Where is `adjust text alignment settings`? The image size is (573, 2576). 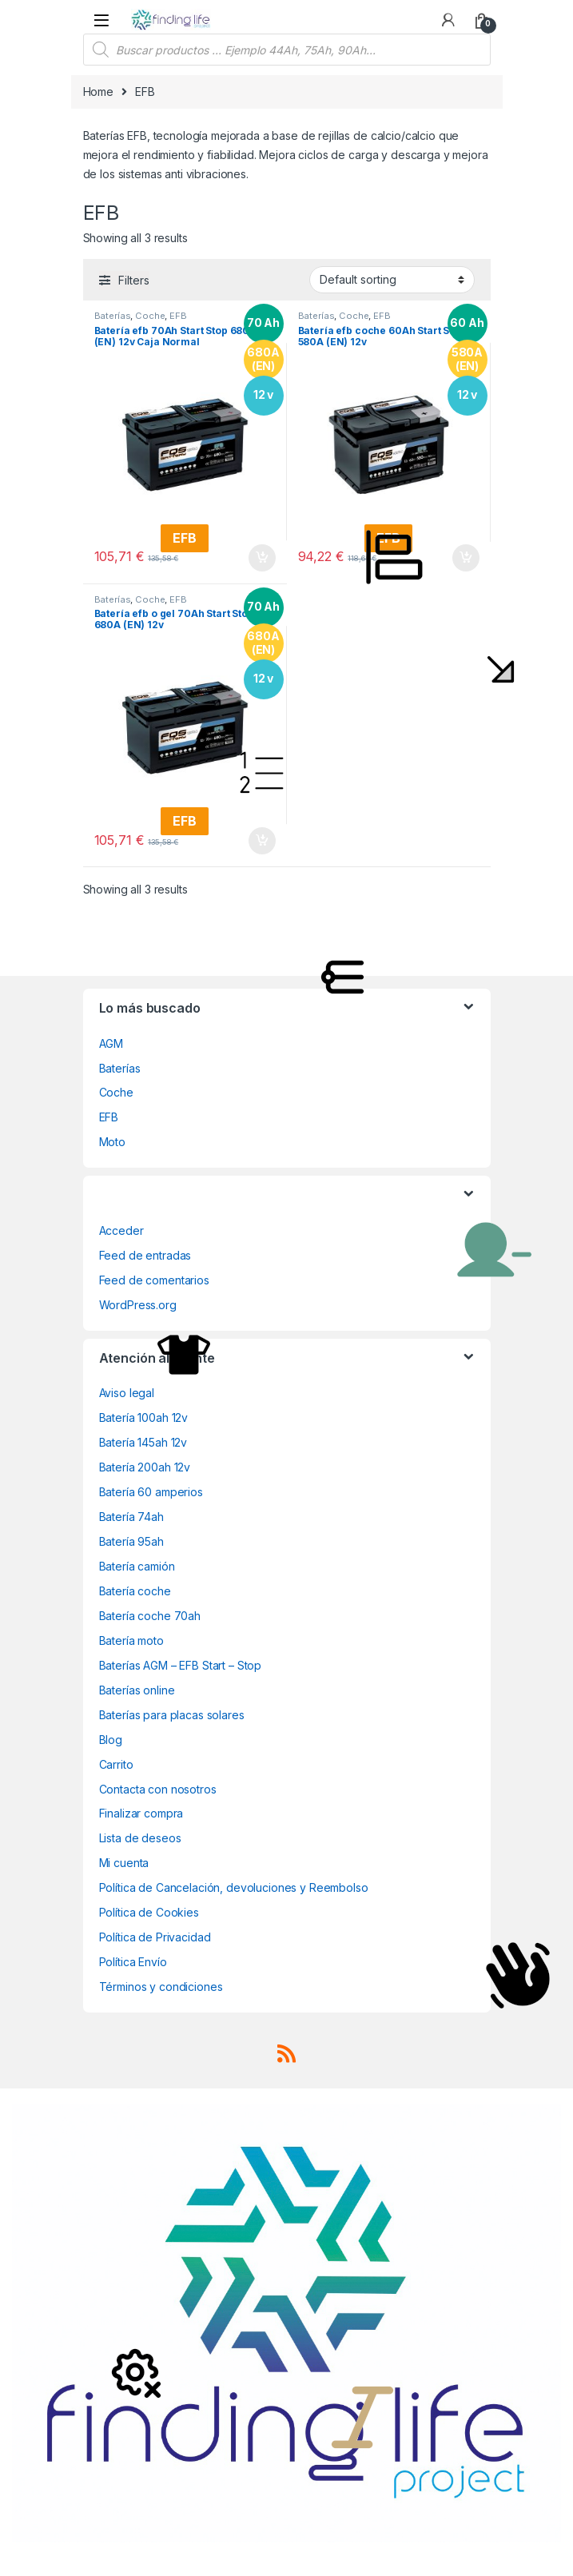 adjust text alignment settings is located at coordinates (342, 977).